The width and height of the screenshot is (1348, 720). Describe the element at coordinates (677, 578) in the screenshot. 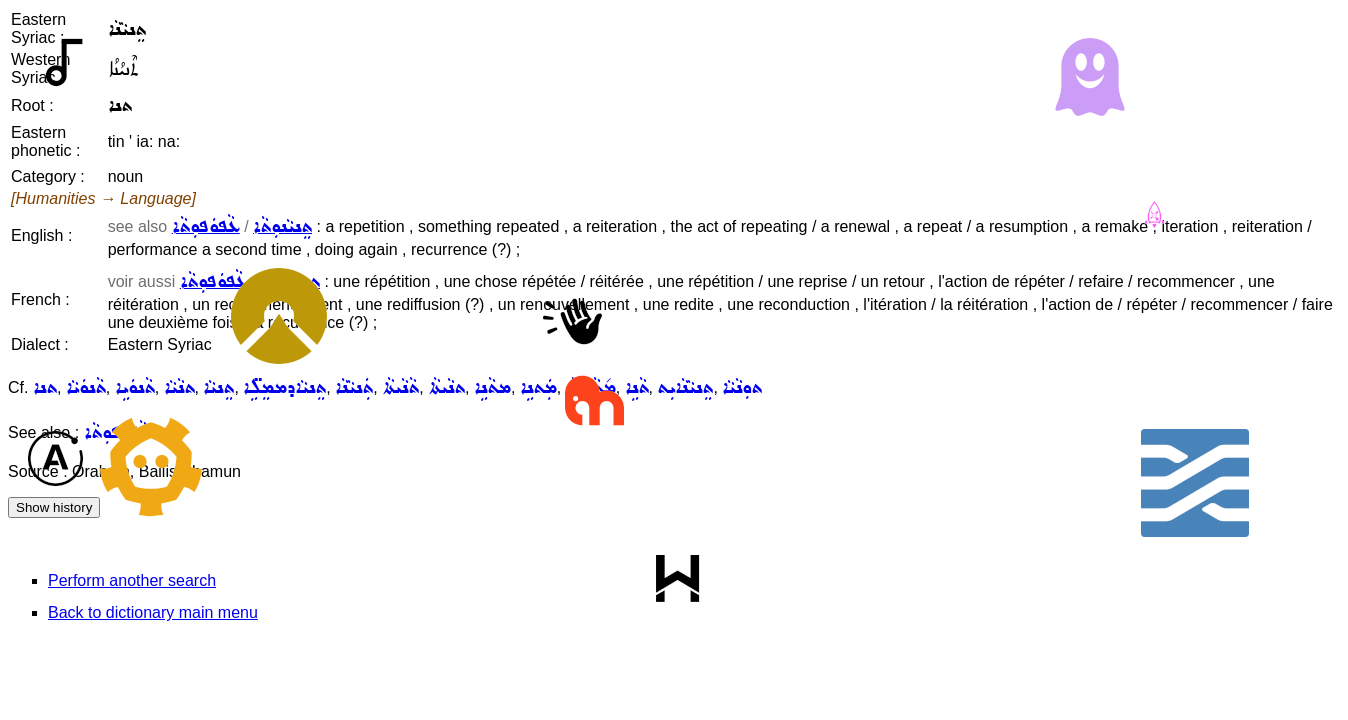

I see `wirsindhandwerk brand logo` at that location.